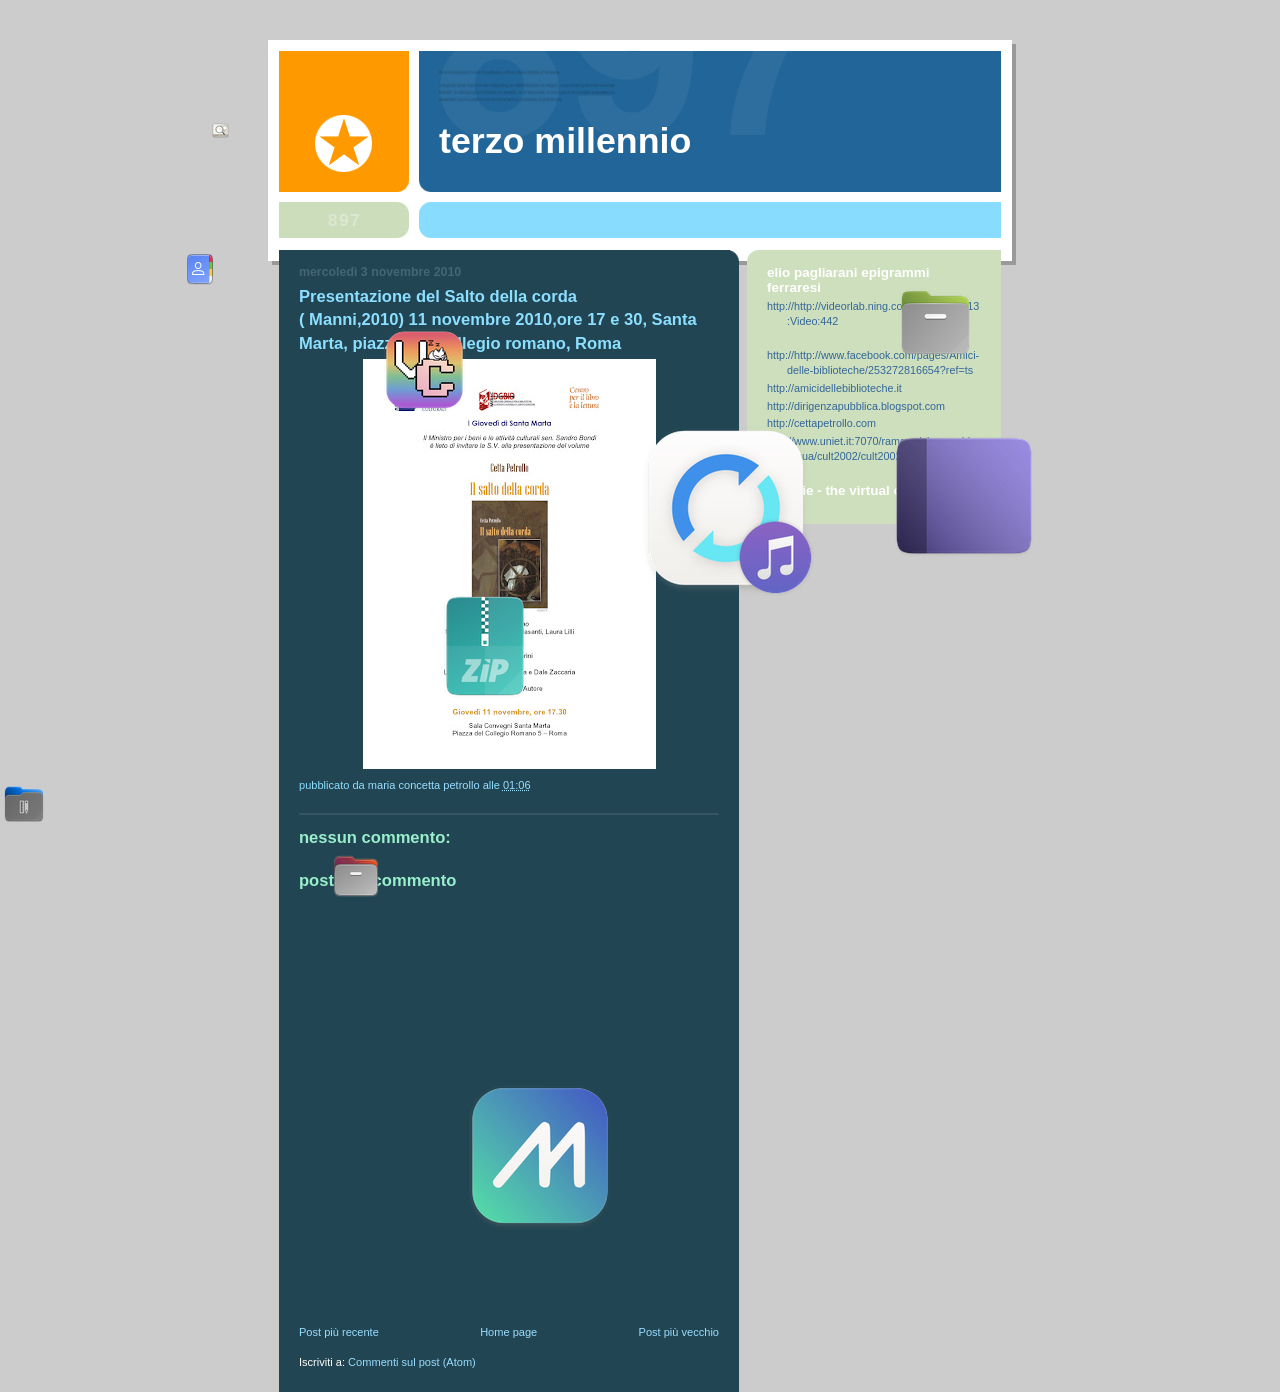  Describe the element at coordinates (539, 1155) in the screenshot. I see `open the maxint app` at that location.